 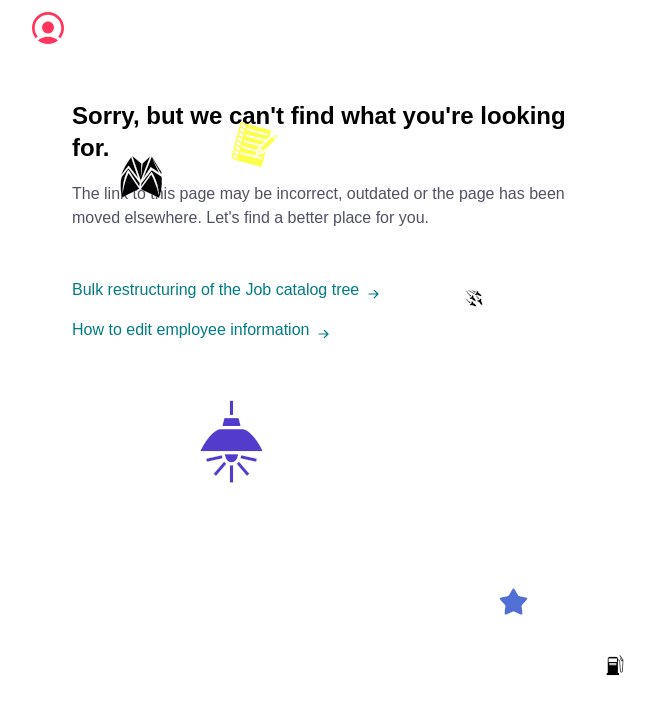 What do you see at coordinates (254, 144) in the screenshot?
I see `open your notebook or journal` at bounding box center [254, 144].